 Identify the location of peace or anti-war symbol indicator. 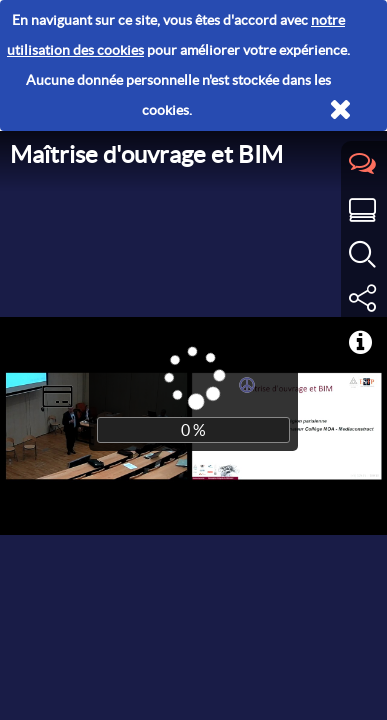
(247, 385).